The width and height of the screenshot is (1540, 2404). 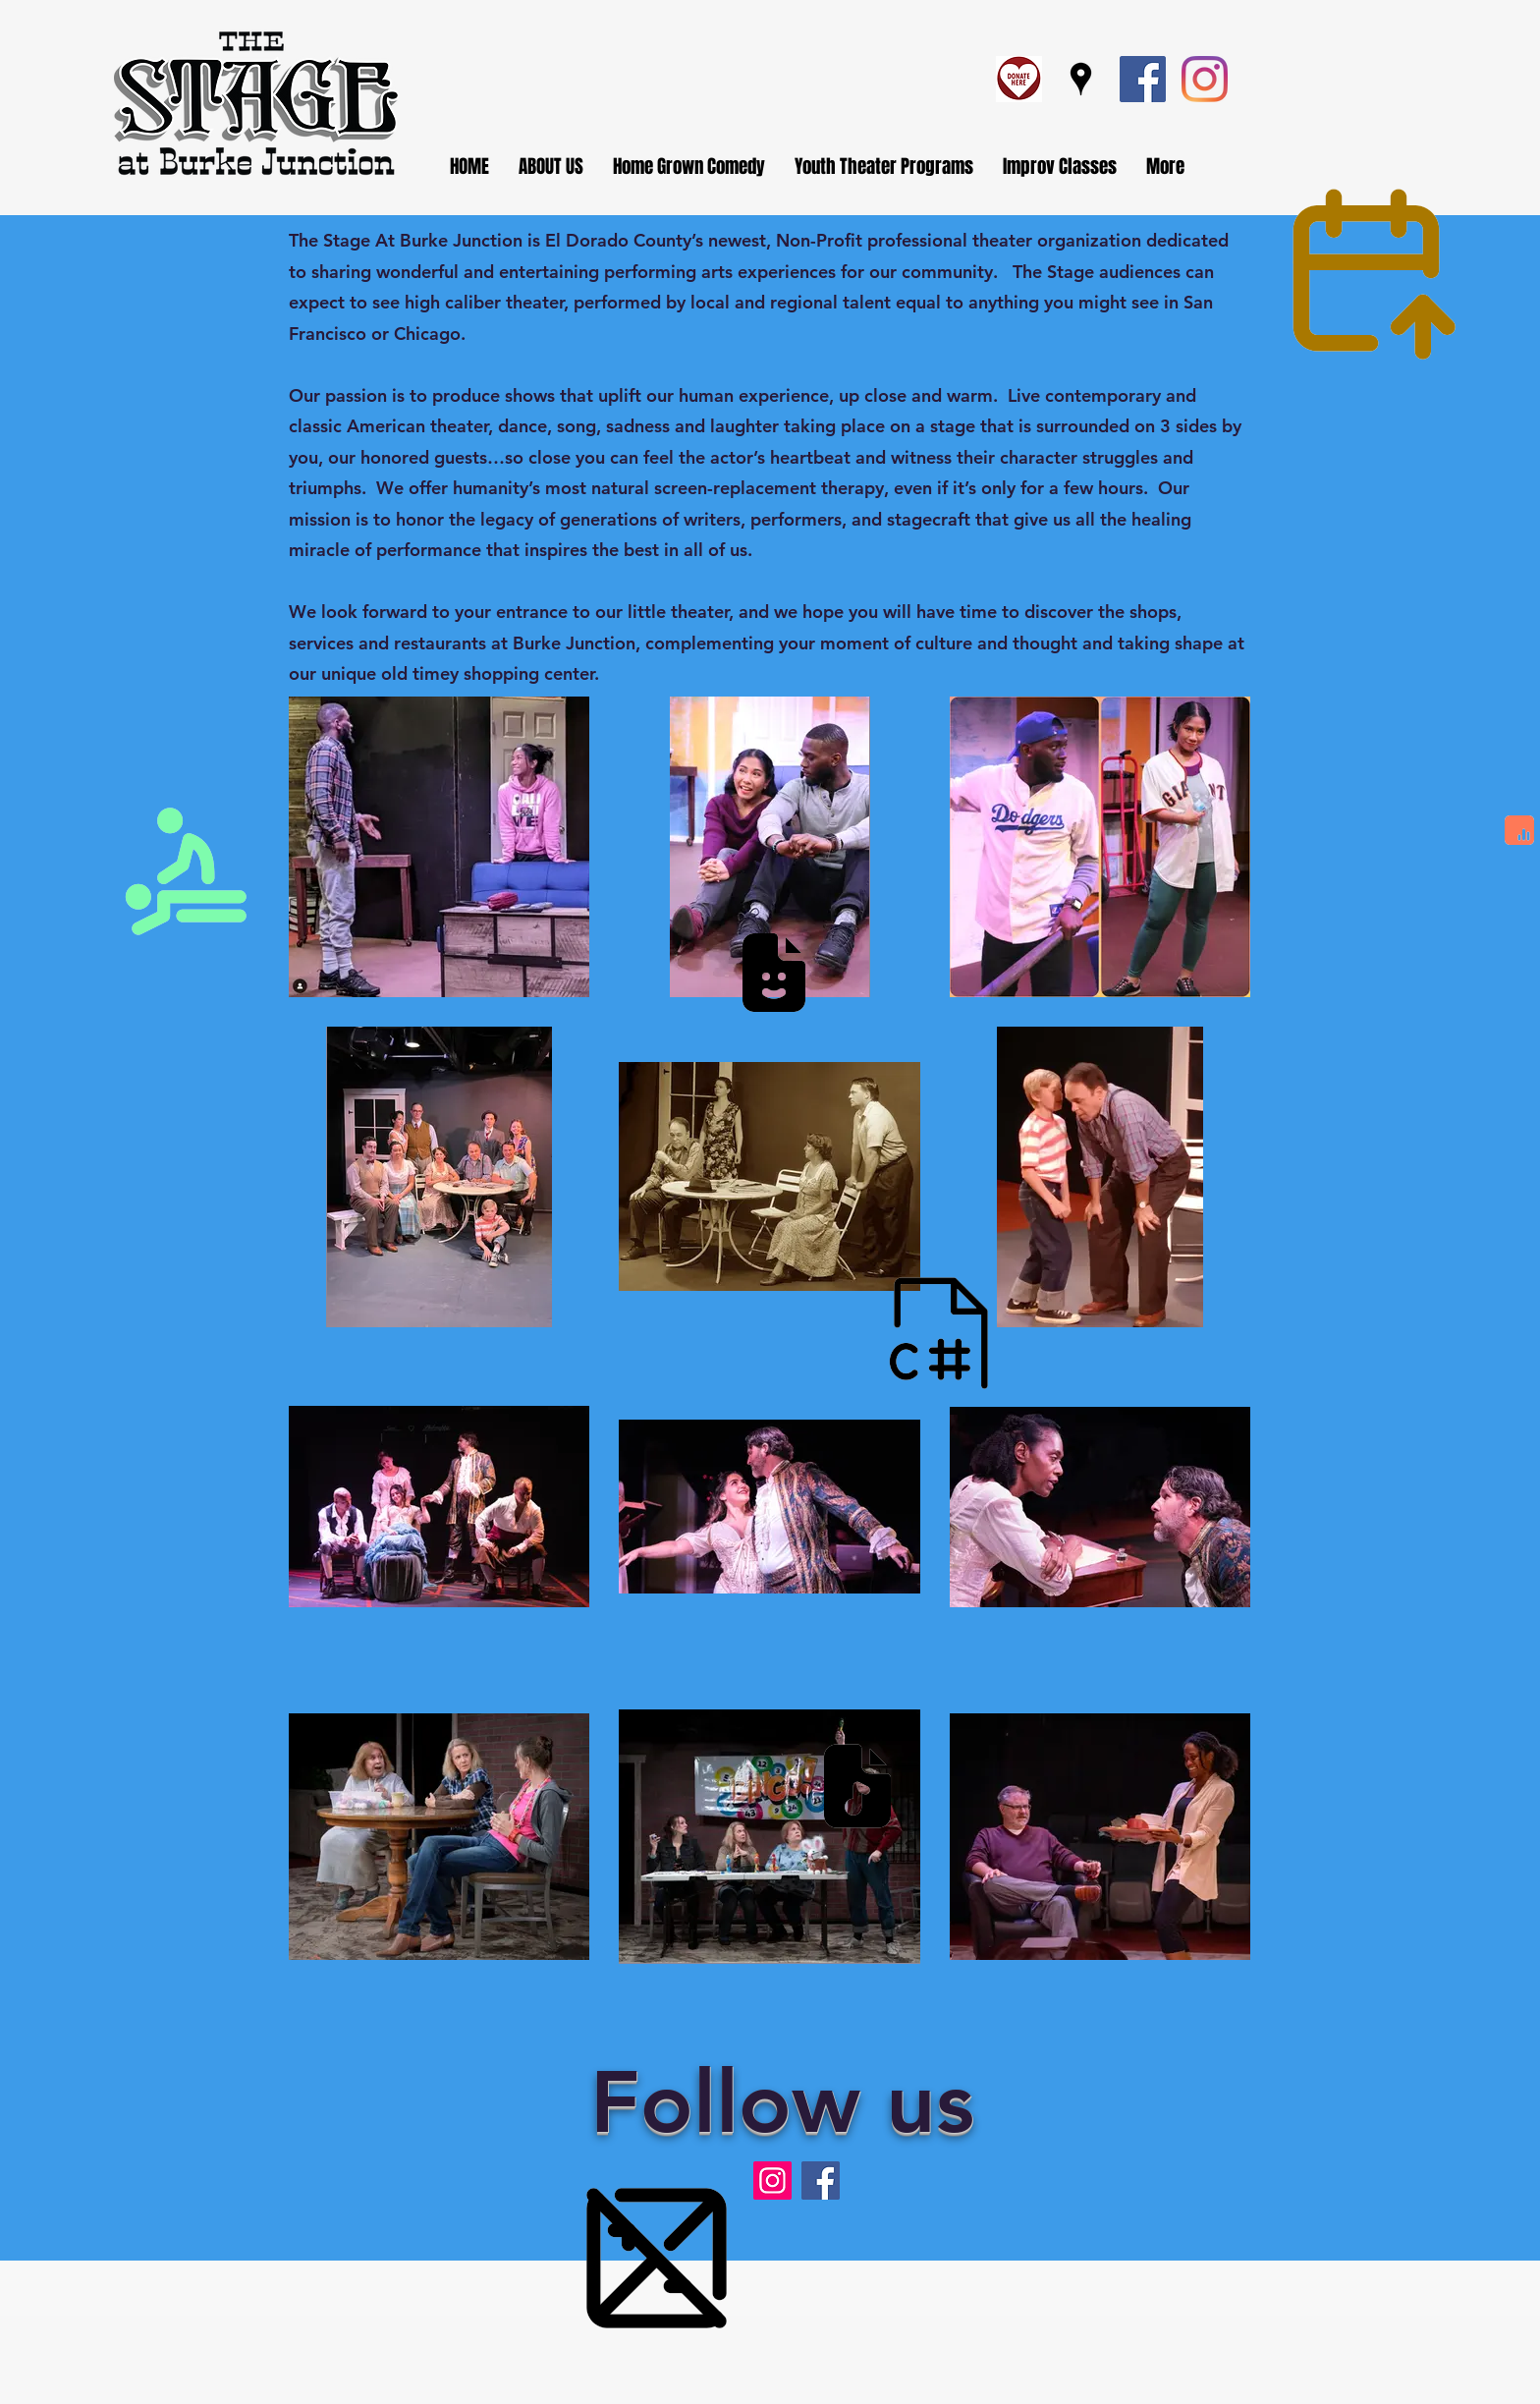 What do you see at coordinates (941, 1333) in the screenshot?
I see `open a C# source code file` at bounding box center [941, 1333].